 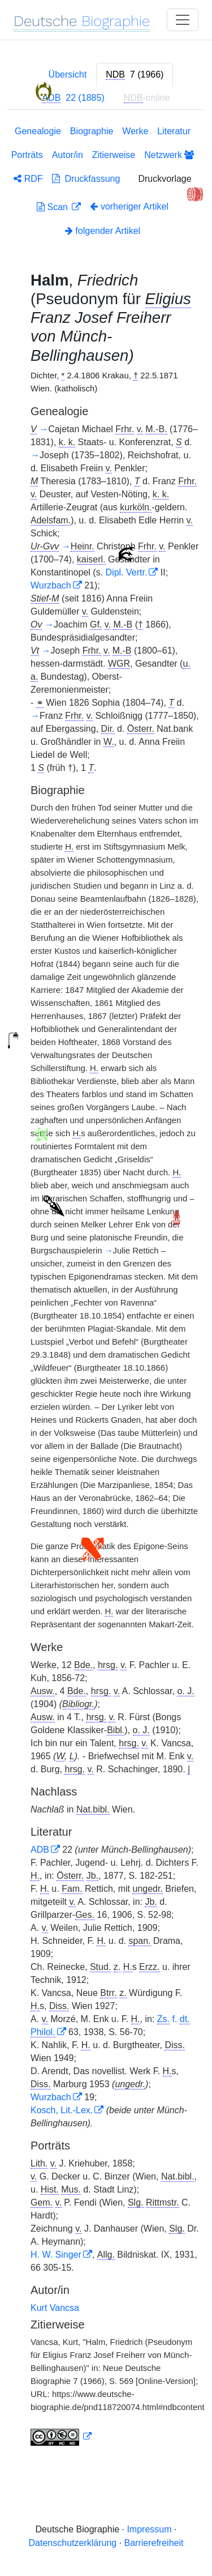 What do you see at coordinates (195, 194) in the screenshot?
I see `hay bale resource in farming simulation game` at bounding box center [195, 194].